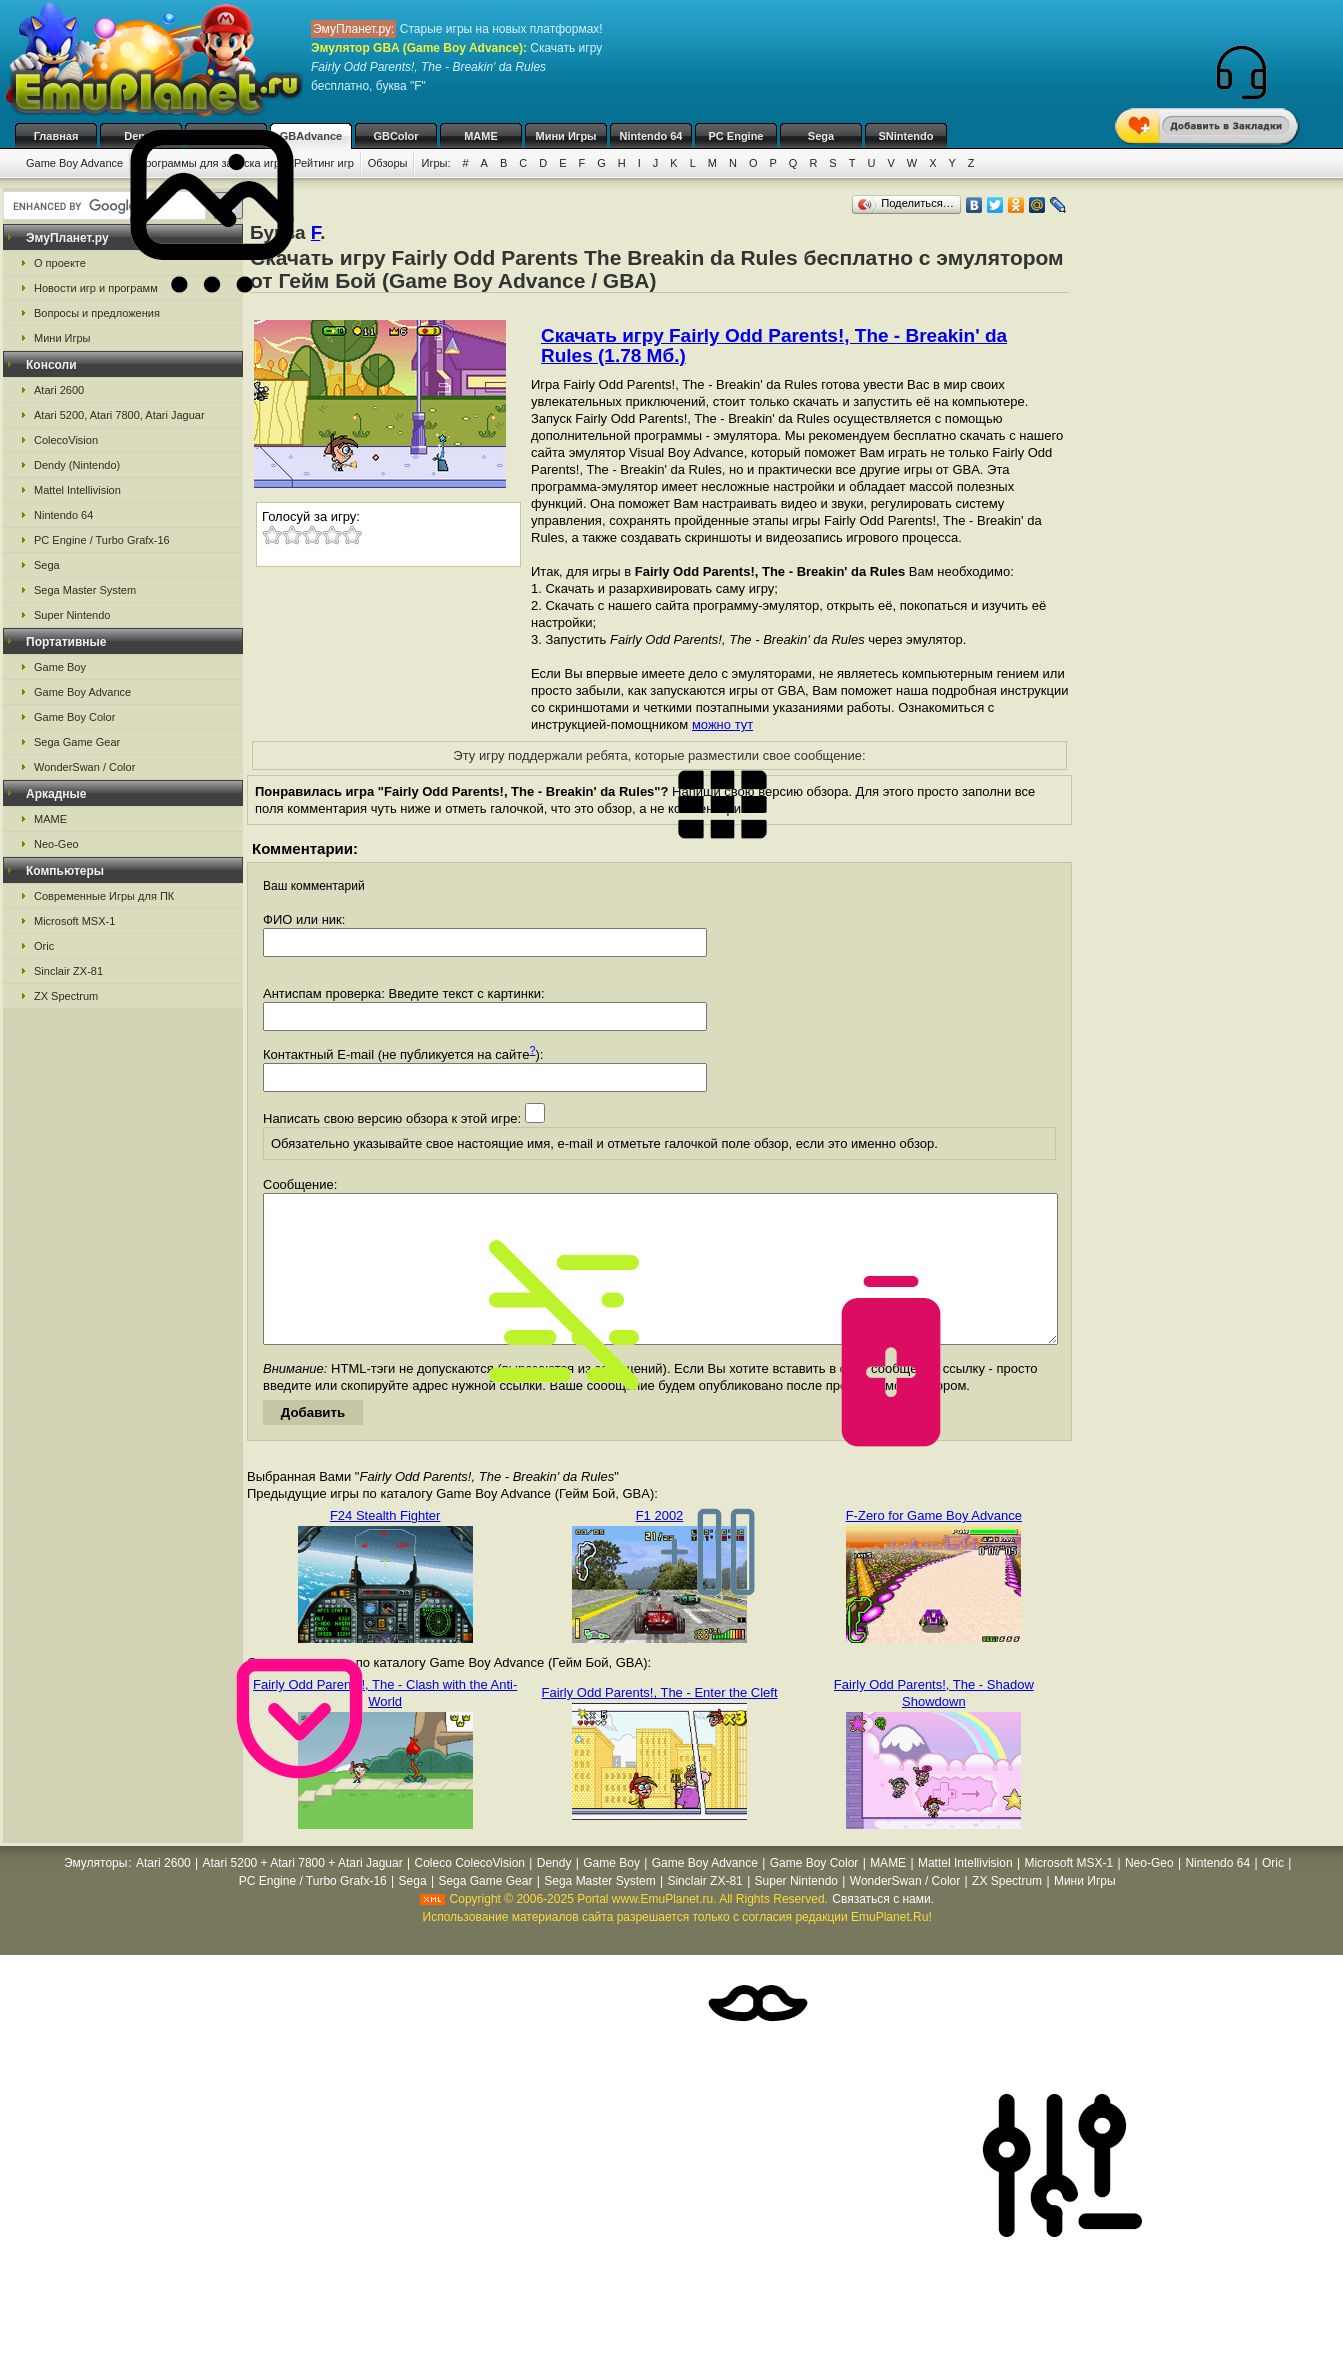 The height and width of the screenshot is (2373, 1343). I want to click on open app drawer or menu, so click(722, 804).